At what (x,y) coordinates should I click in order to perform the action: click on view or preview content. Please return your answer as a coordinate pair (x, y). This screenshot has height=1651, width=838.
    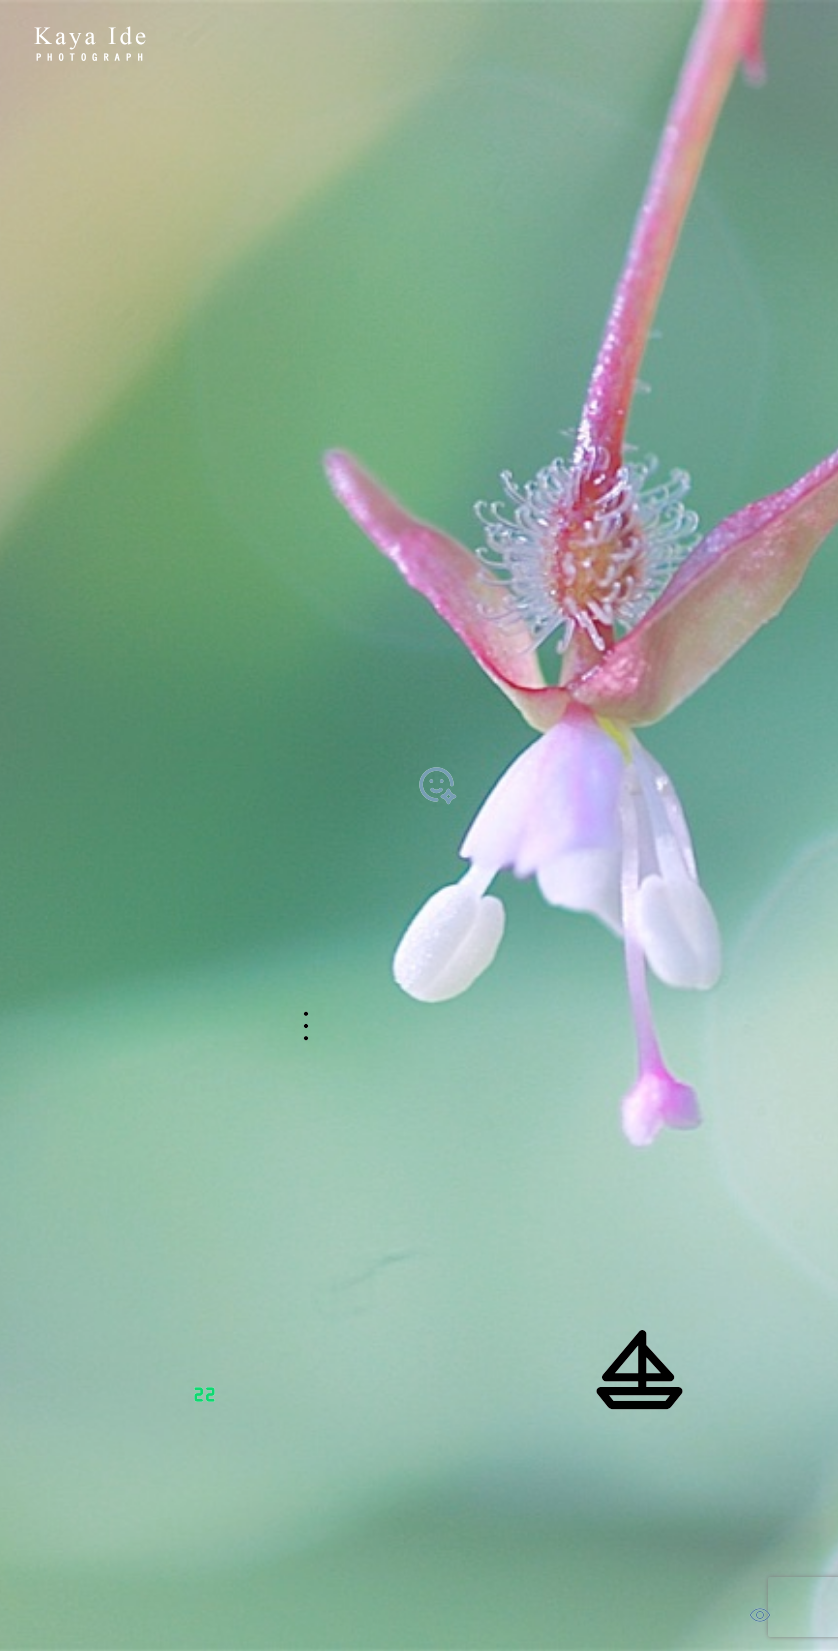
    Looking at the image, I should click on (760, 1615).